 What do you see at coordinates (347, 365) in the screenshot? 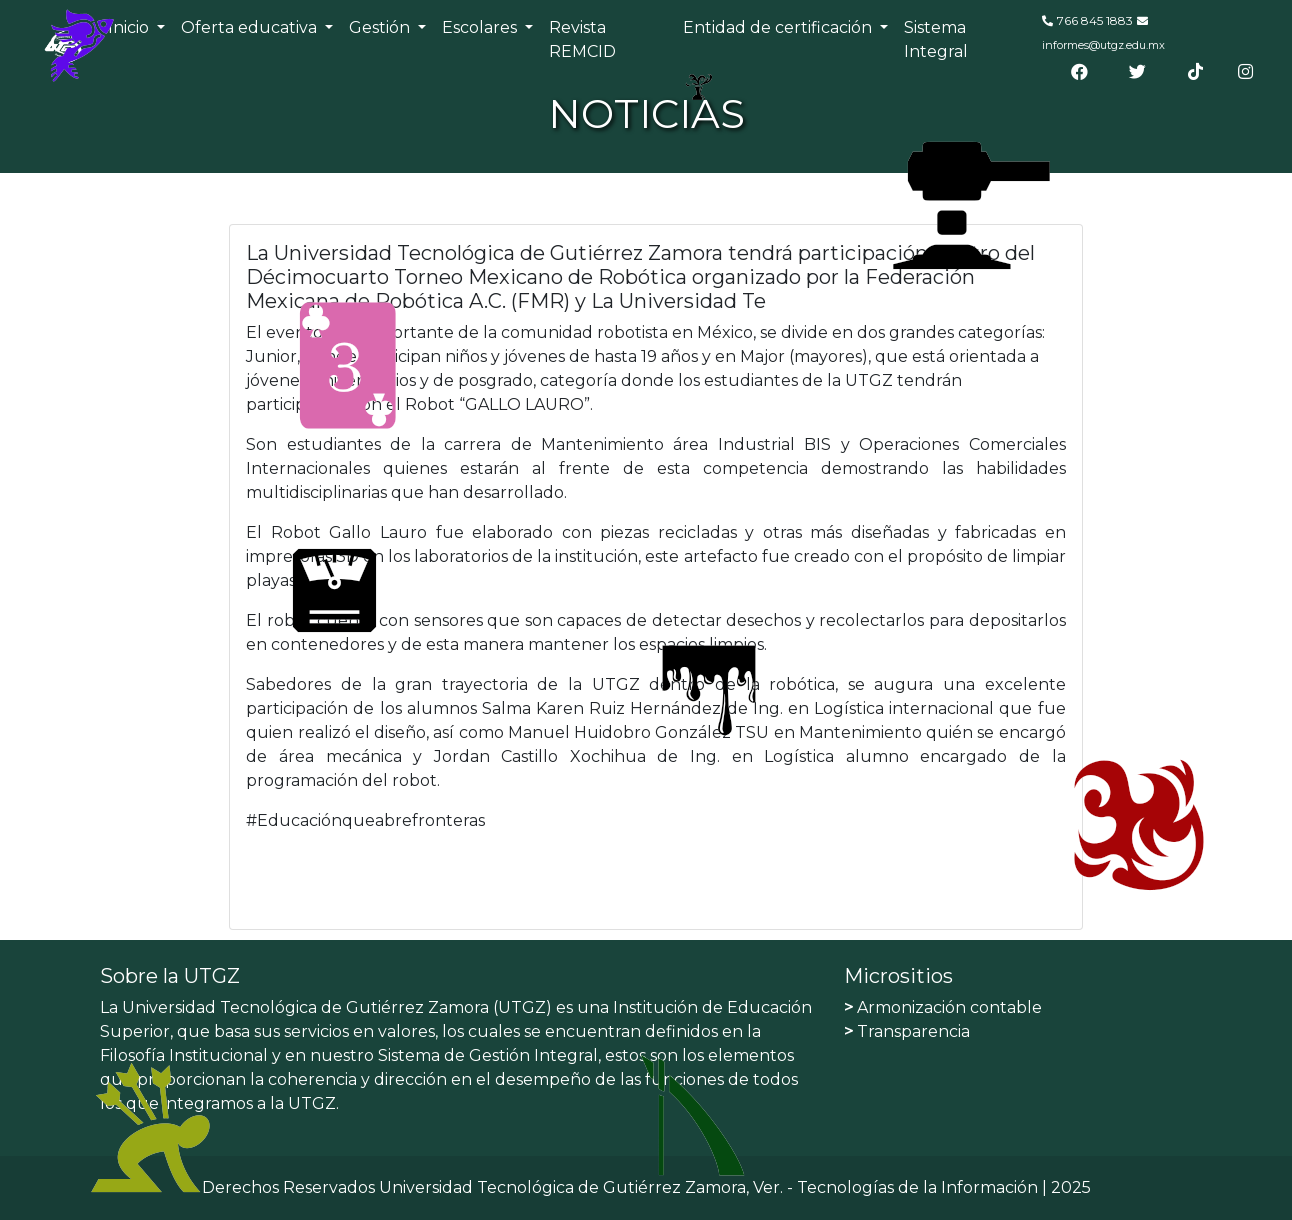
I see `three of clubs playing card` at bounding box center [347, 365].